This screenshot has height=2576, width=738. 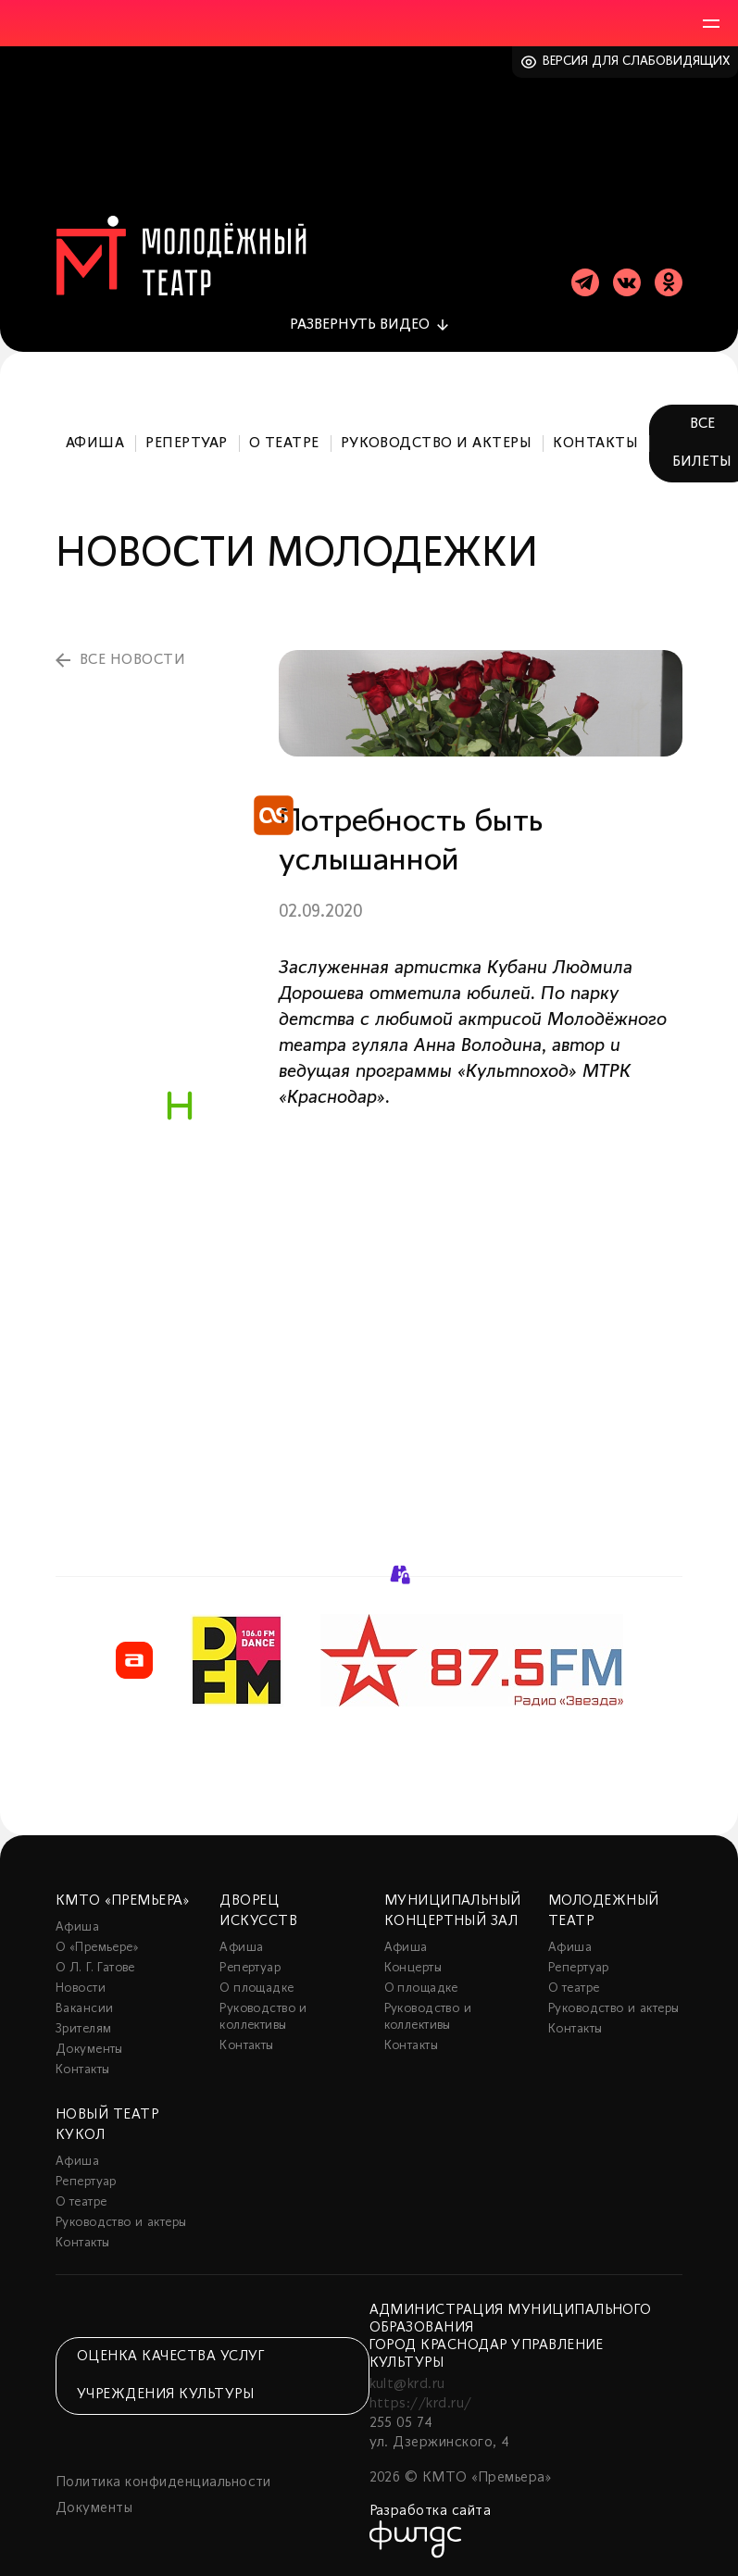 I want to click on indicates a hospital or medical facility nearby, so click(x=180, y=1106).